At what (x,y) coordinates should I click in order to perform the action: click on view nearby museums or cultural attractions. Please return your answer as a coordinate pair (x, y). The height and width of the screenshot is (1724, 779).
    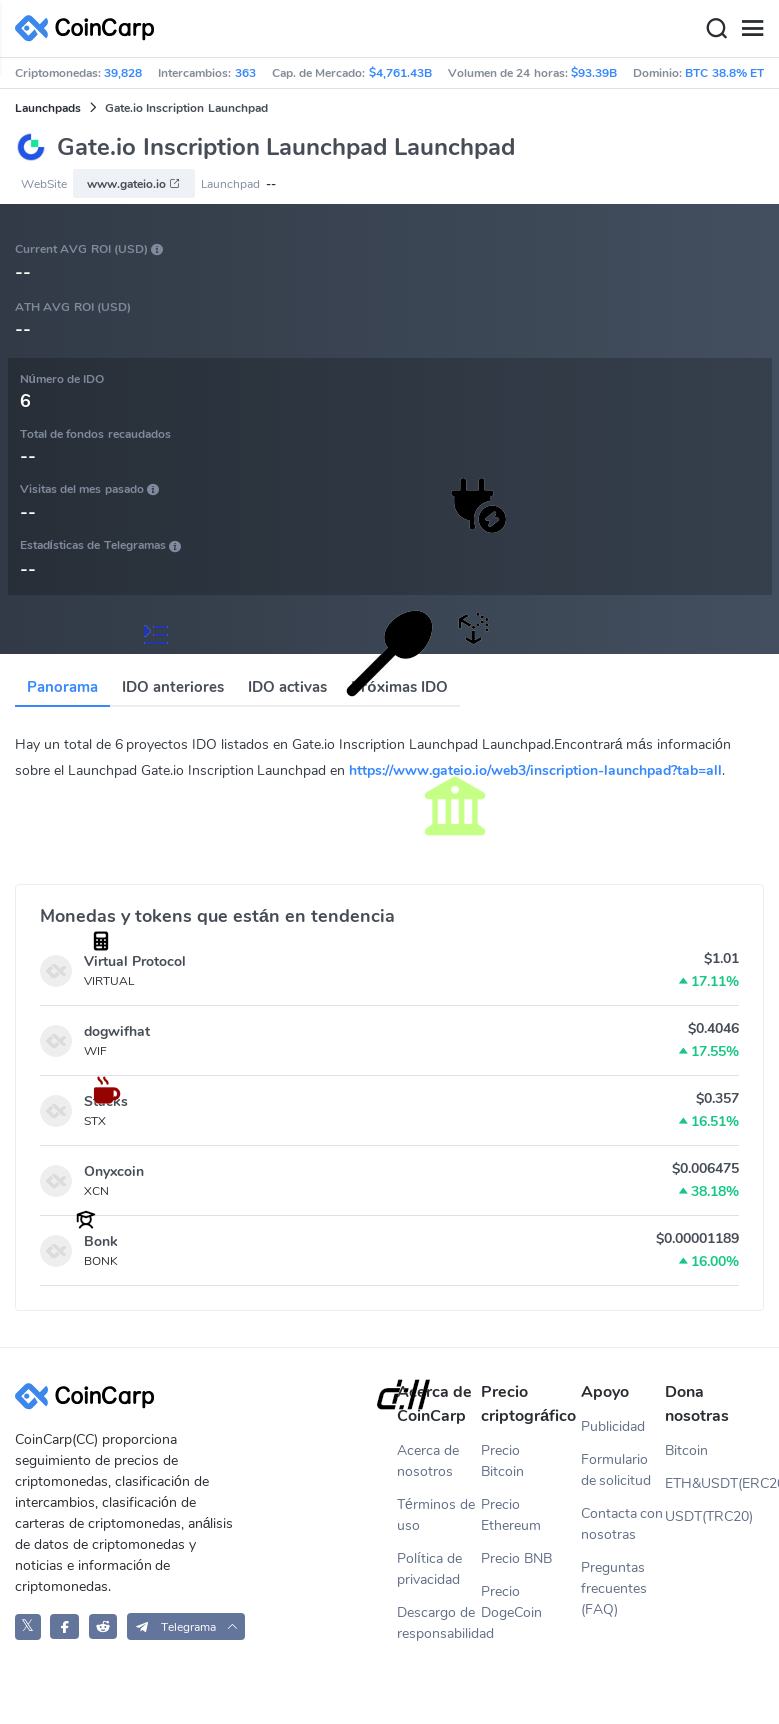
    Looking at the image, I should click on (455, 805).